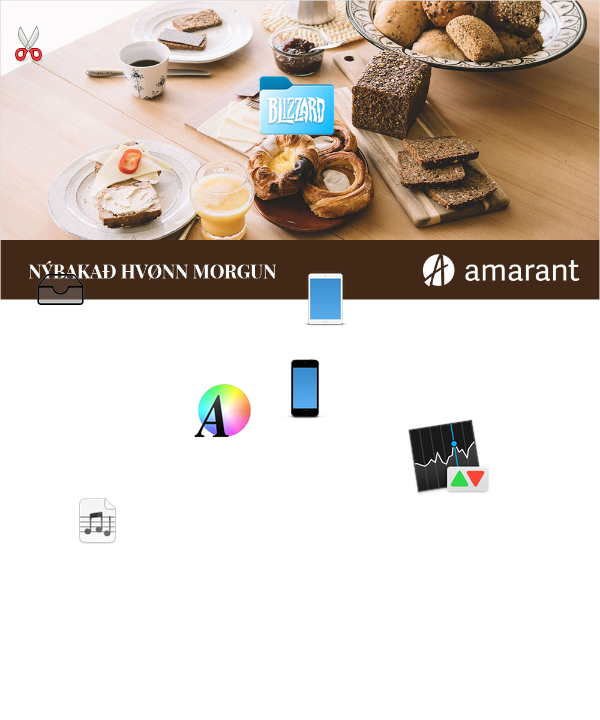  What do you see at coordinates (305, 389) in the screenshot?
I see `iPhone SE device connected to your Mac` at bounding box center [305, 389].